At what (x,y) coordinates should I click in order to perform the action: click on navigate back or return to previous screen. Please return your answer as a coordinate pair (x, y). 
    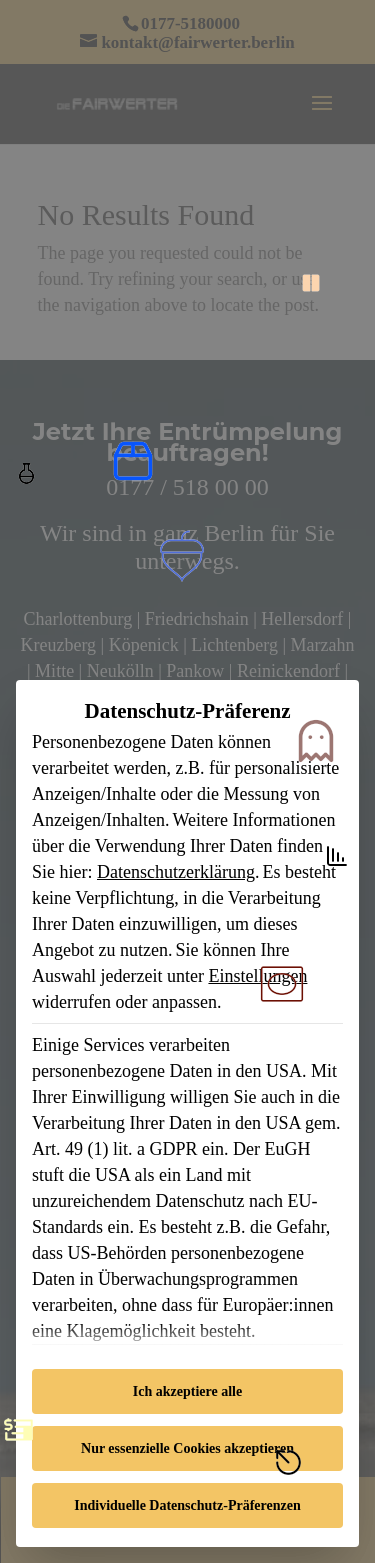
    Looking at the image, I should click on (288, 1462).